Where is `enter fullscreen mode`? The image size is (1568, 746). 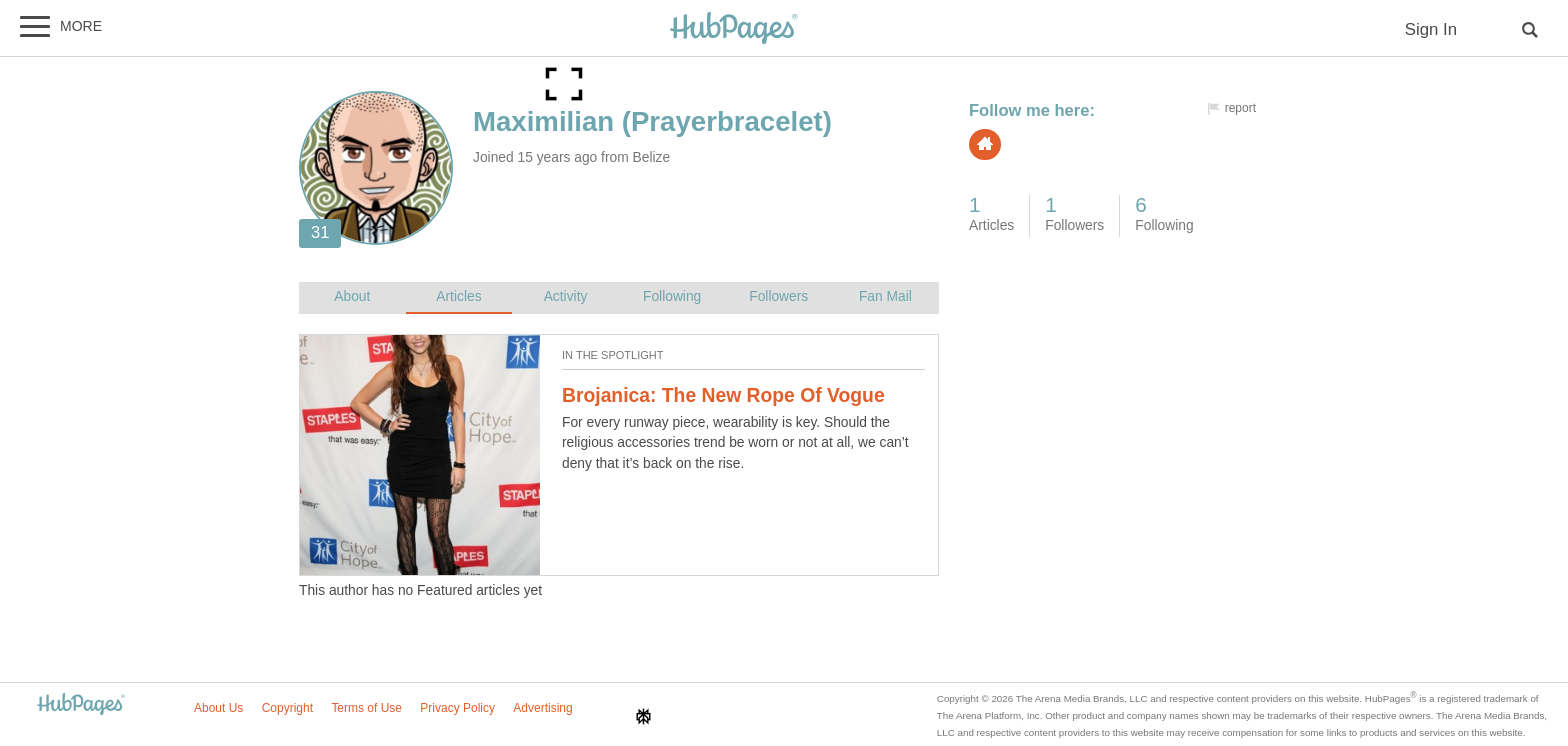 enter fullscreen mode is located at coordinates (564, 84).